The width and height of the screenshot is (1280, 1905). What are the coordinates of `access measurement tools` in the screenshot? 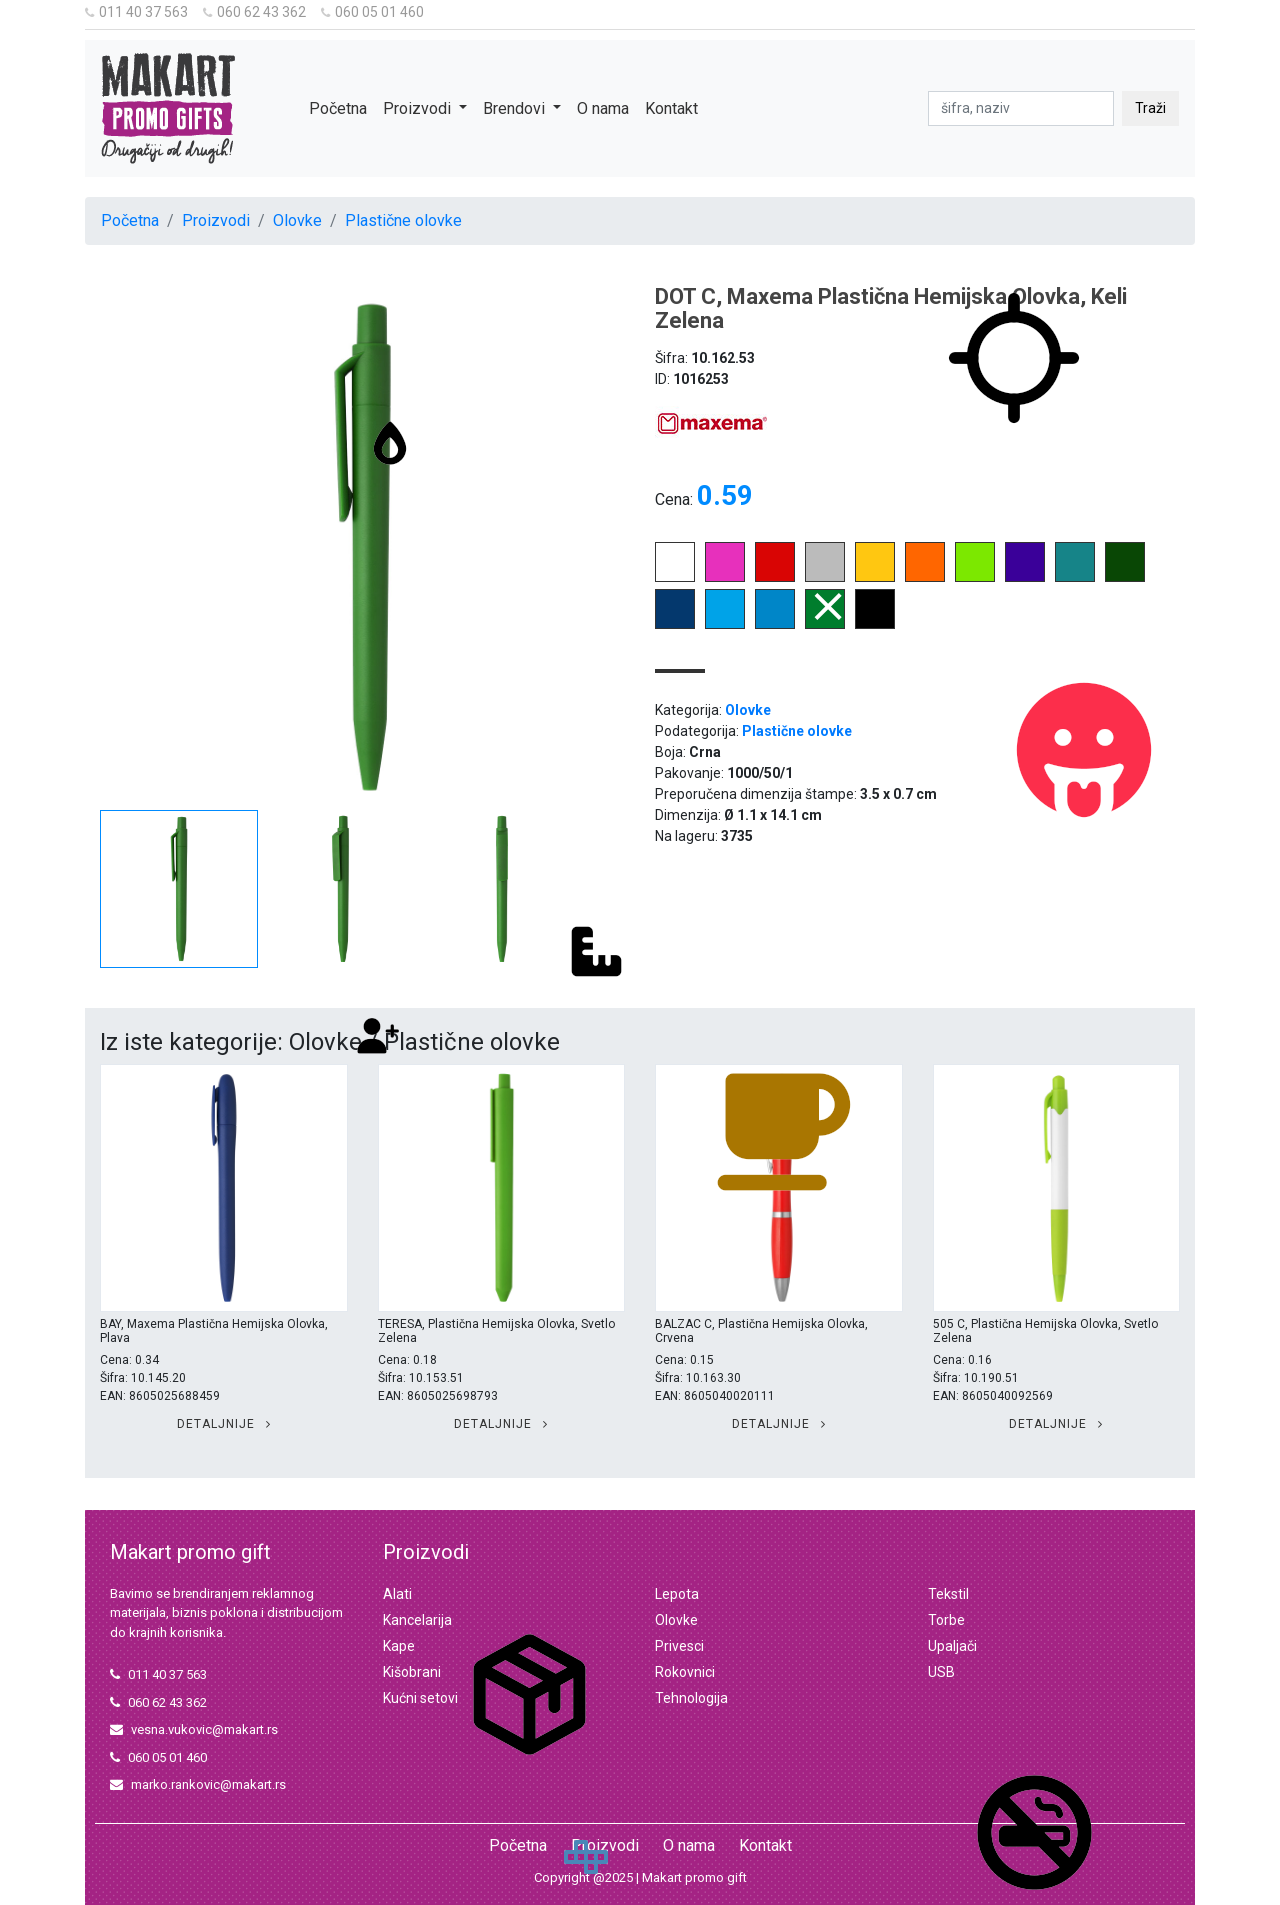 It's located at (596, 951).